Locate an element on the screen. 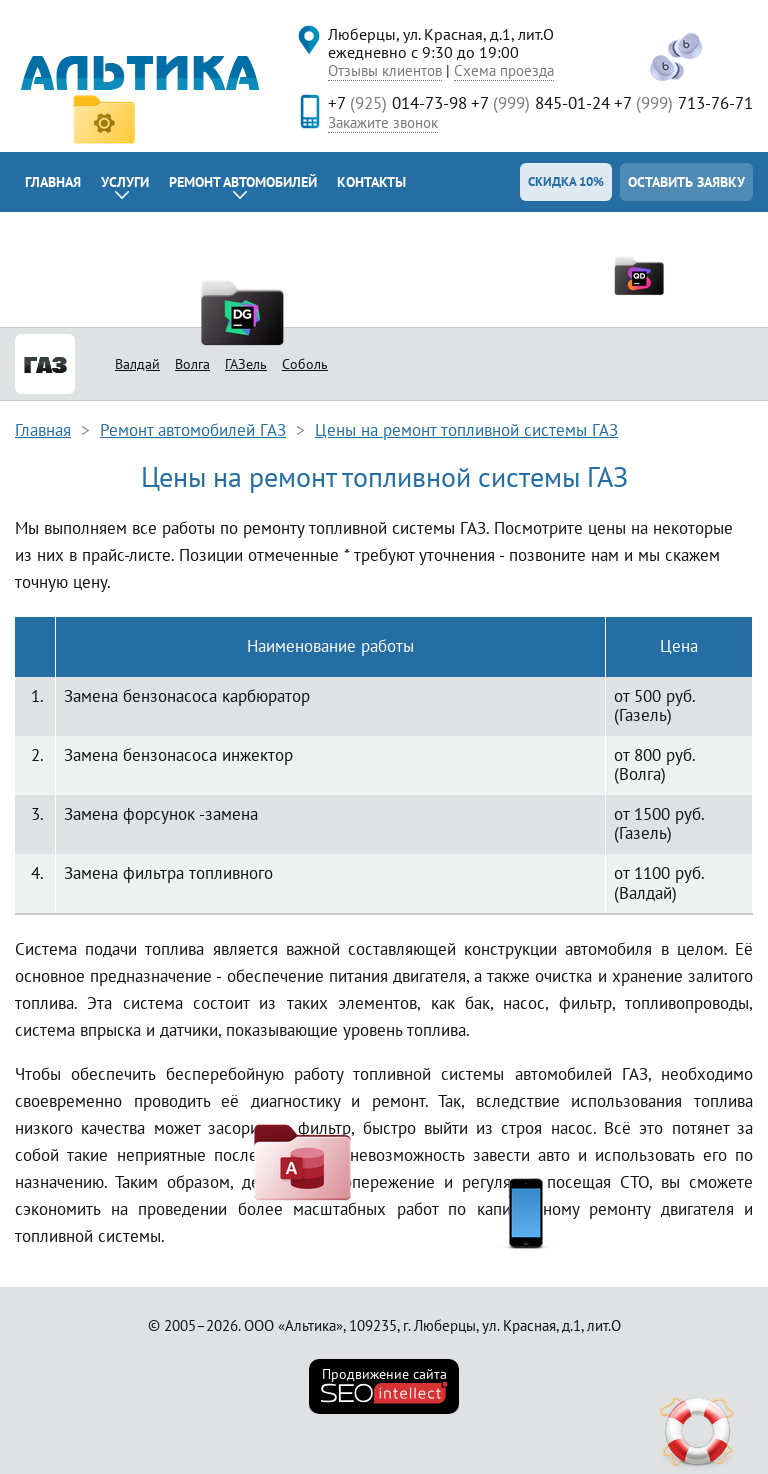 This screenshot has width=768, height=1474. connect Beats earbuds via bluetooth is located at coordinates (676, 57).